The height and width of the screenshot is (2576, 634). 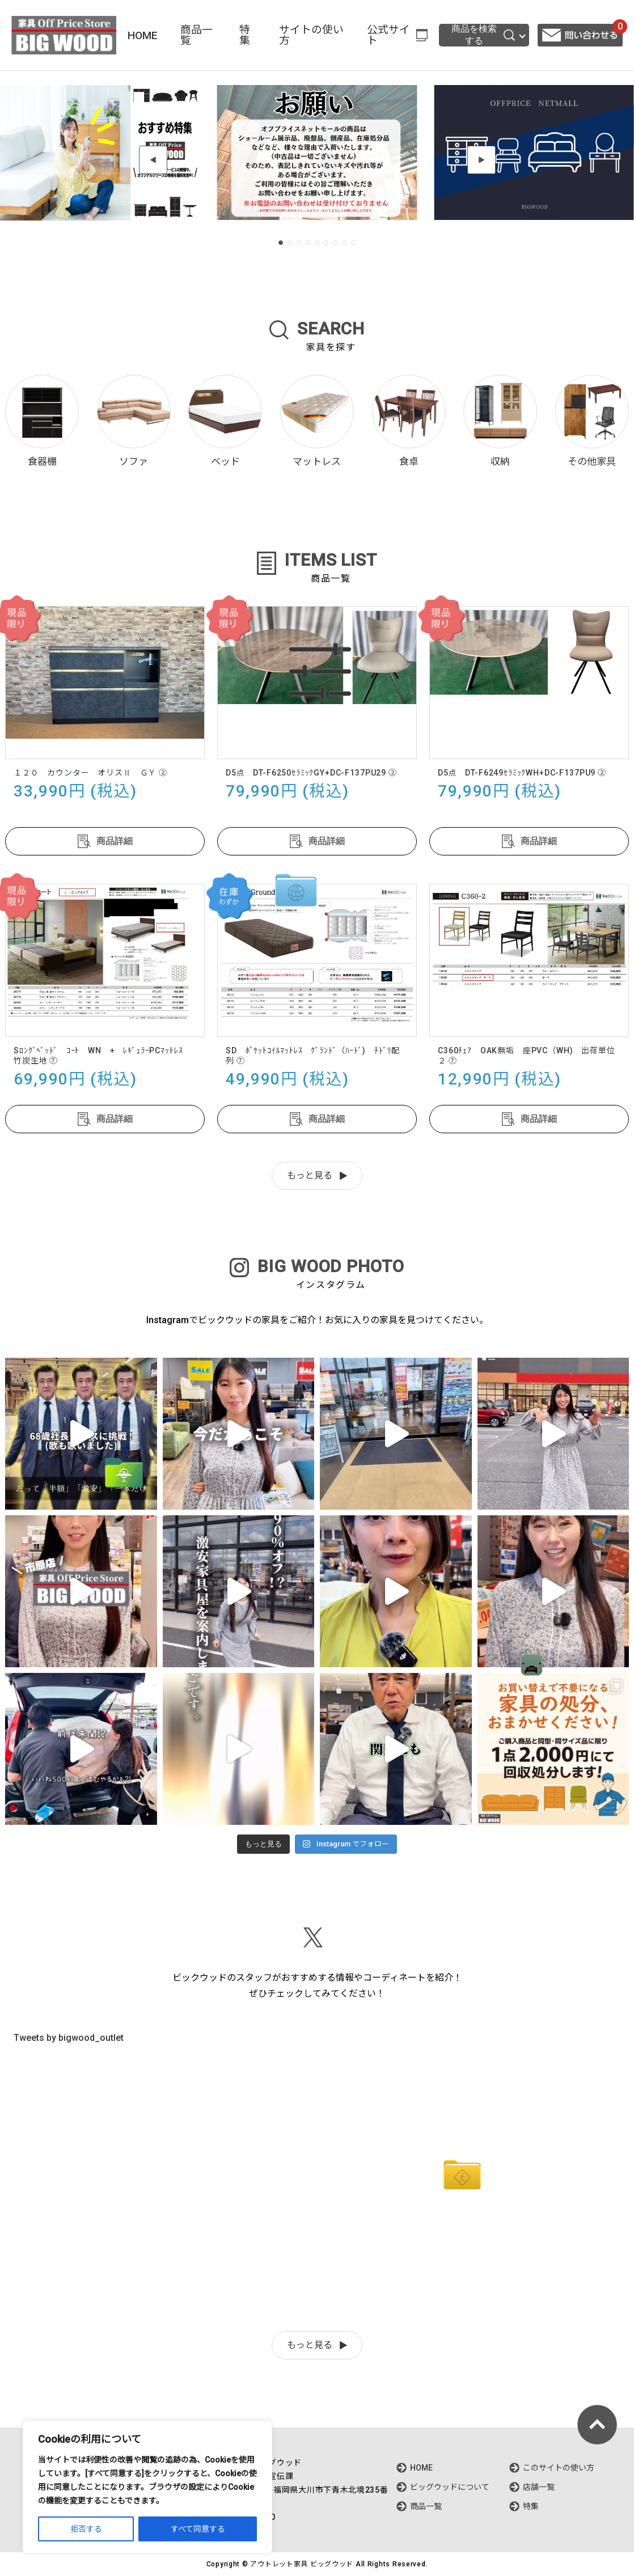 I want to click on launch unturned game, so click(x=531, y=1664).